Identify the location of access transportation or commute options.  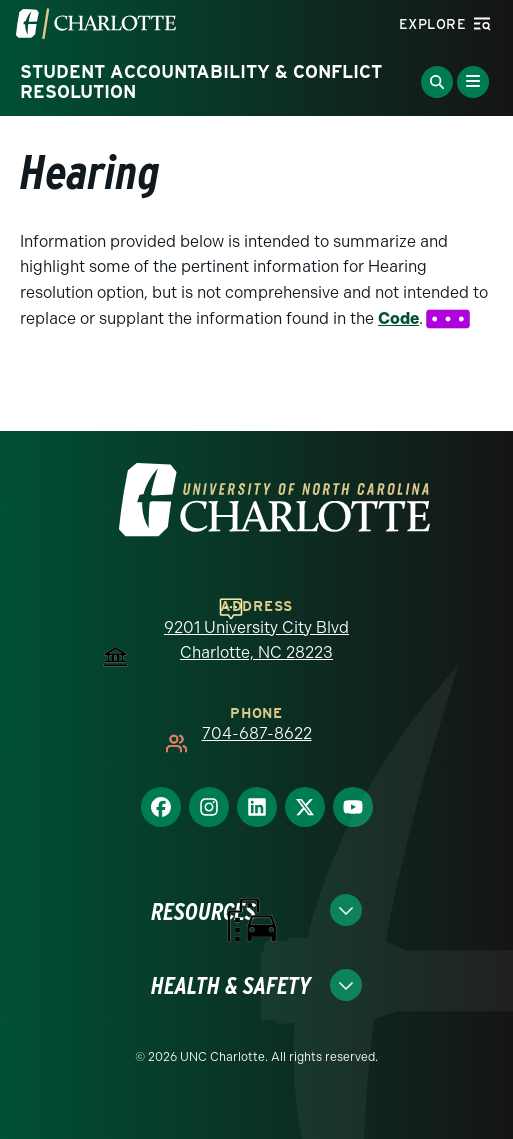
(252, 920).